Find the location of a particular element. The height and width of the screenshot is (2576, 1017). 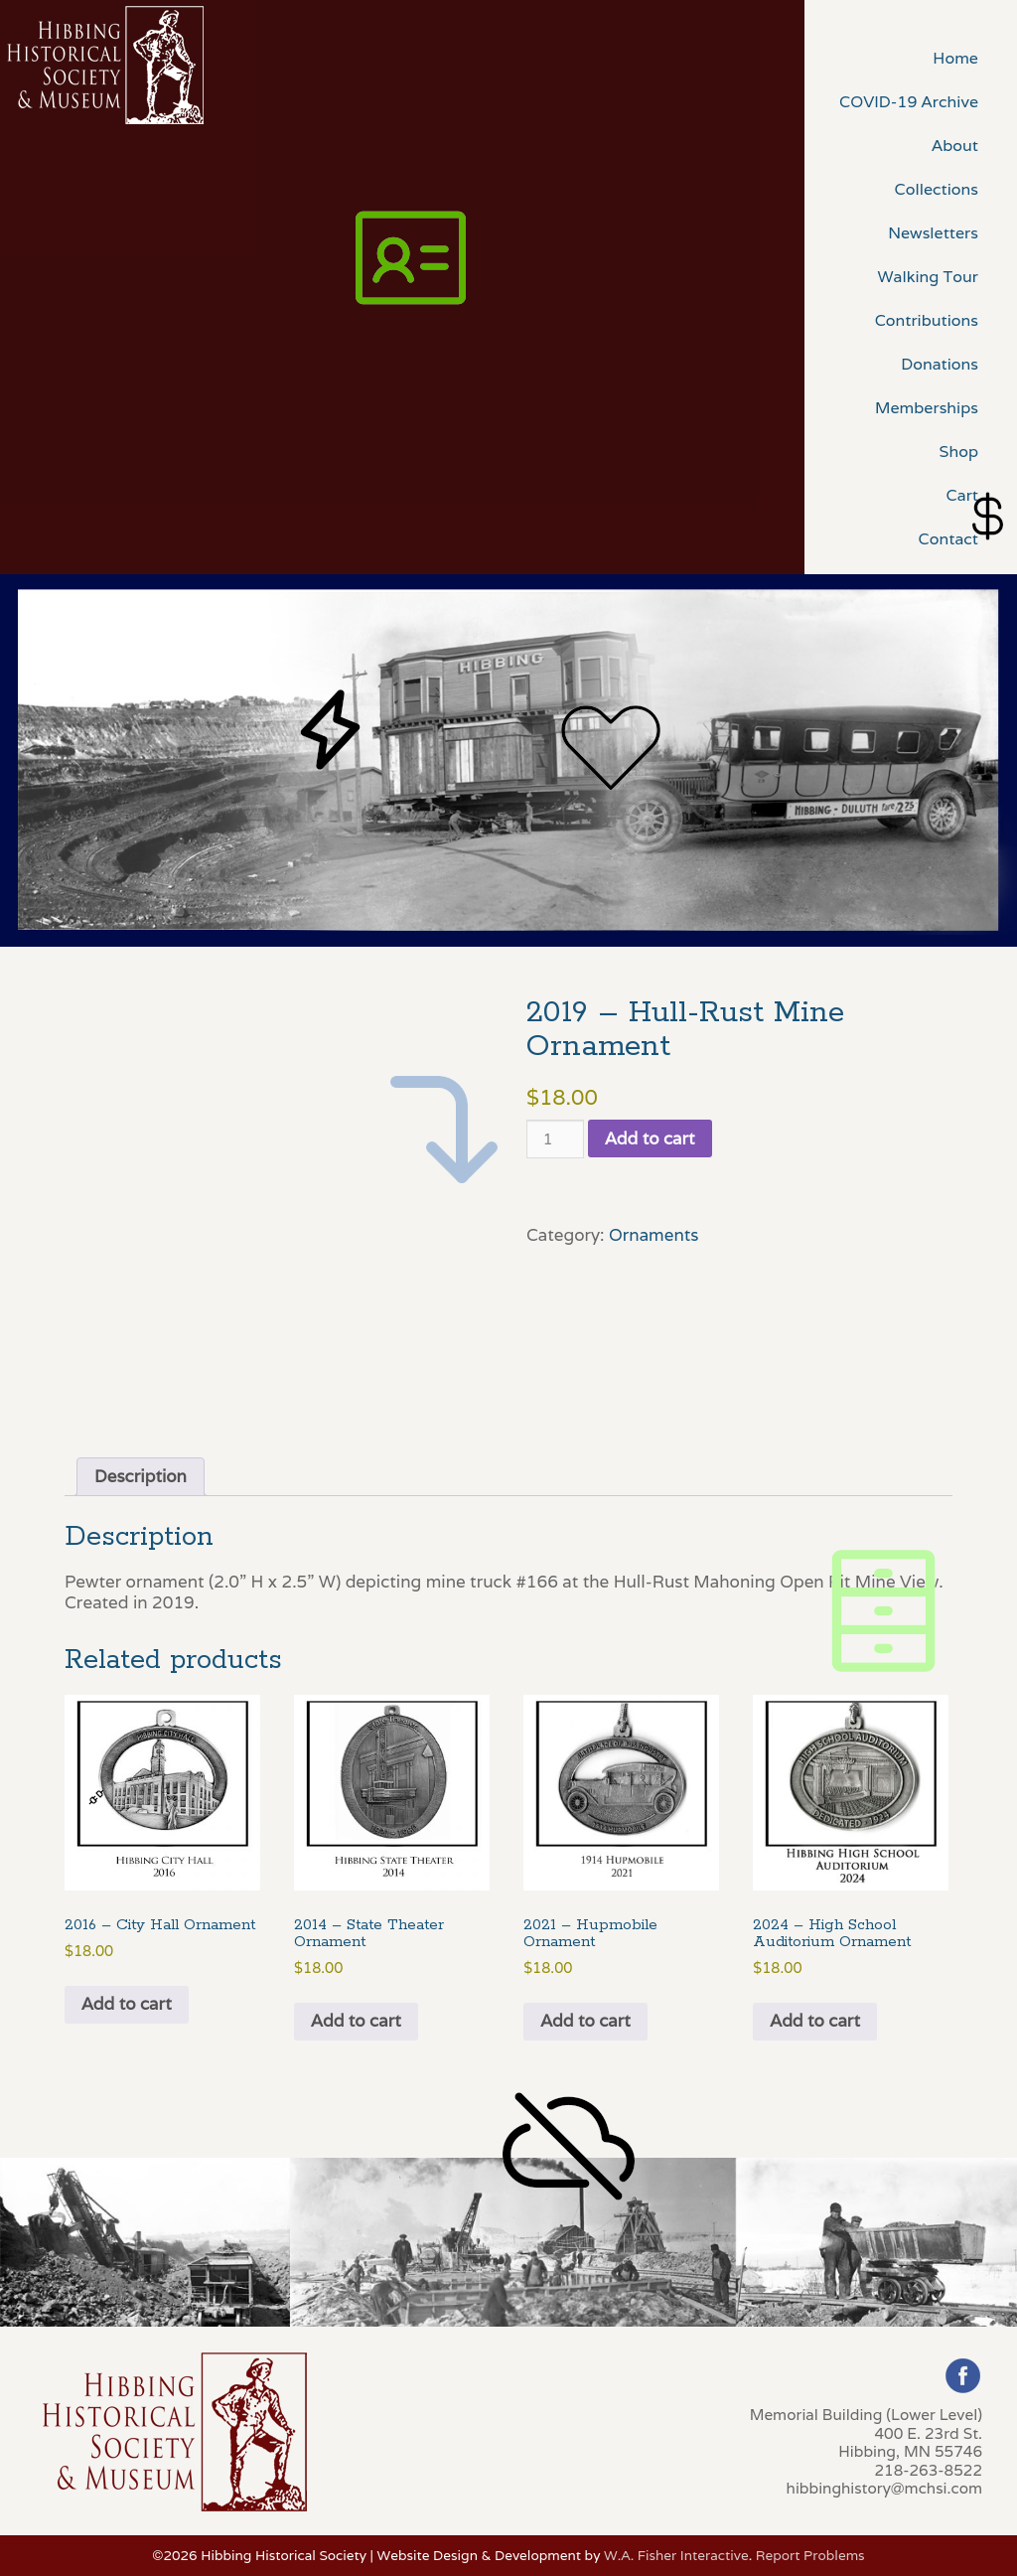

disconnect from a device or service is located at coordinates (96, 1797).